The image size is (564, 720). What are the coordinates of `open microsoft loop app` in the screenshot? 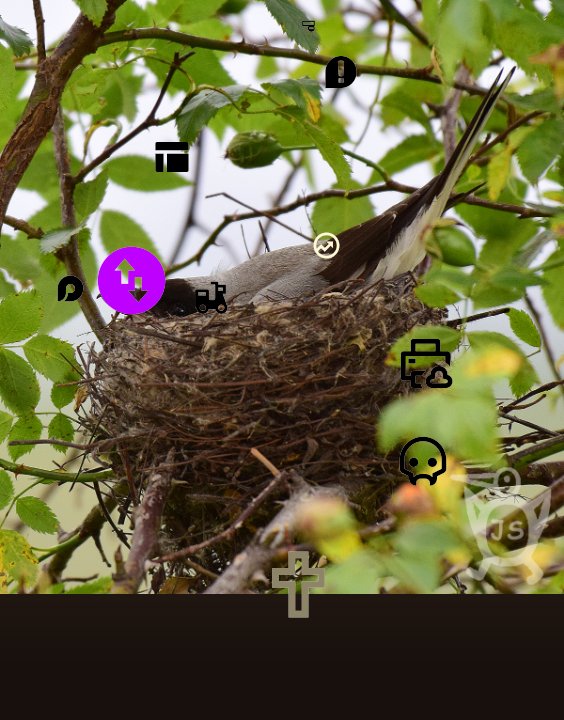 It's located at (70, 288).